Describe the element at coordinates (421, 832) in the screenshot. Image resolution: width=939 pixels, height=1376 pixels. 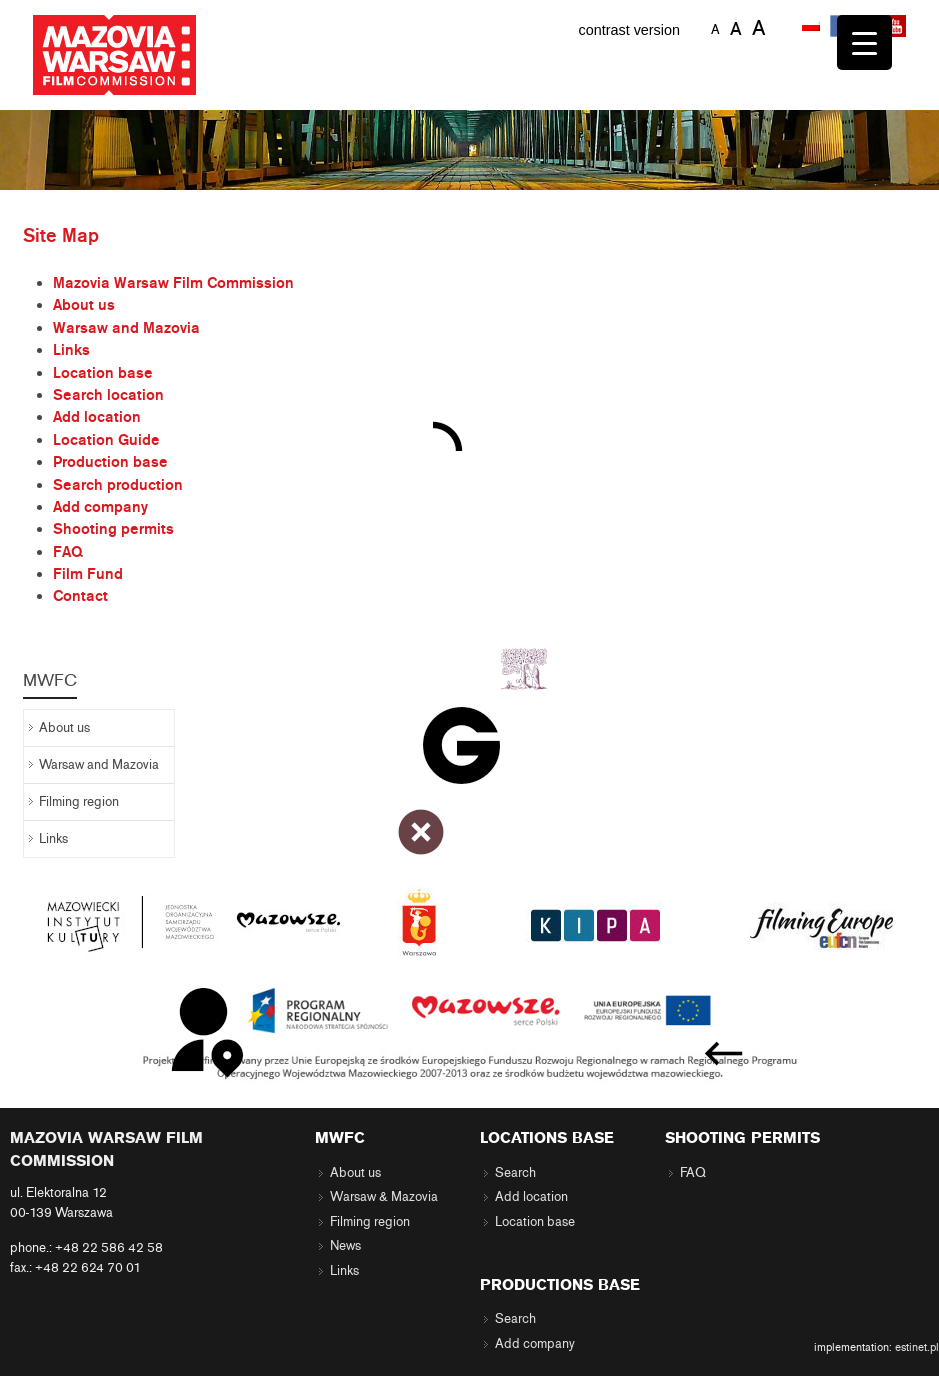
I see `close or dismiss a dialog` at that location.